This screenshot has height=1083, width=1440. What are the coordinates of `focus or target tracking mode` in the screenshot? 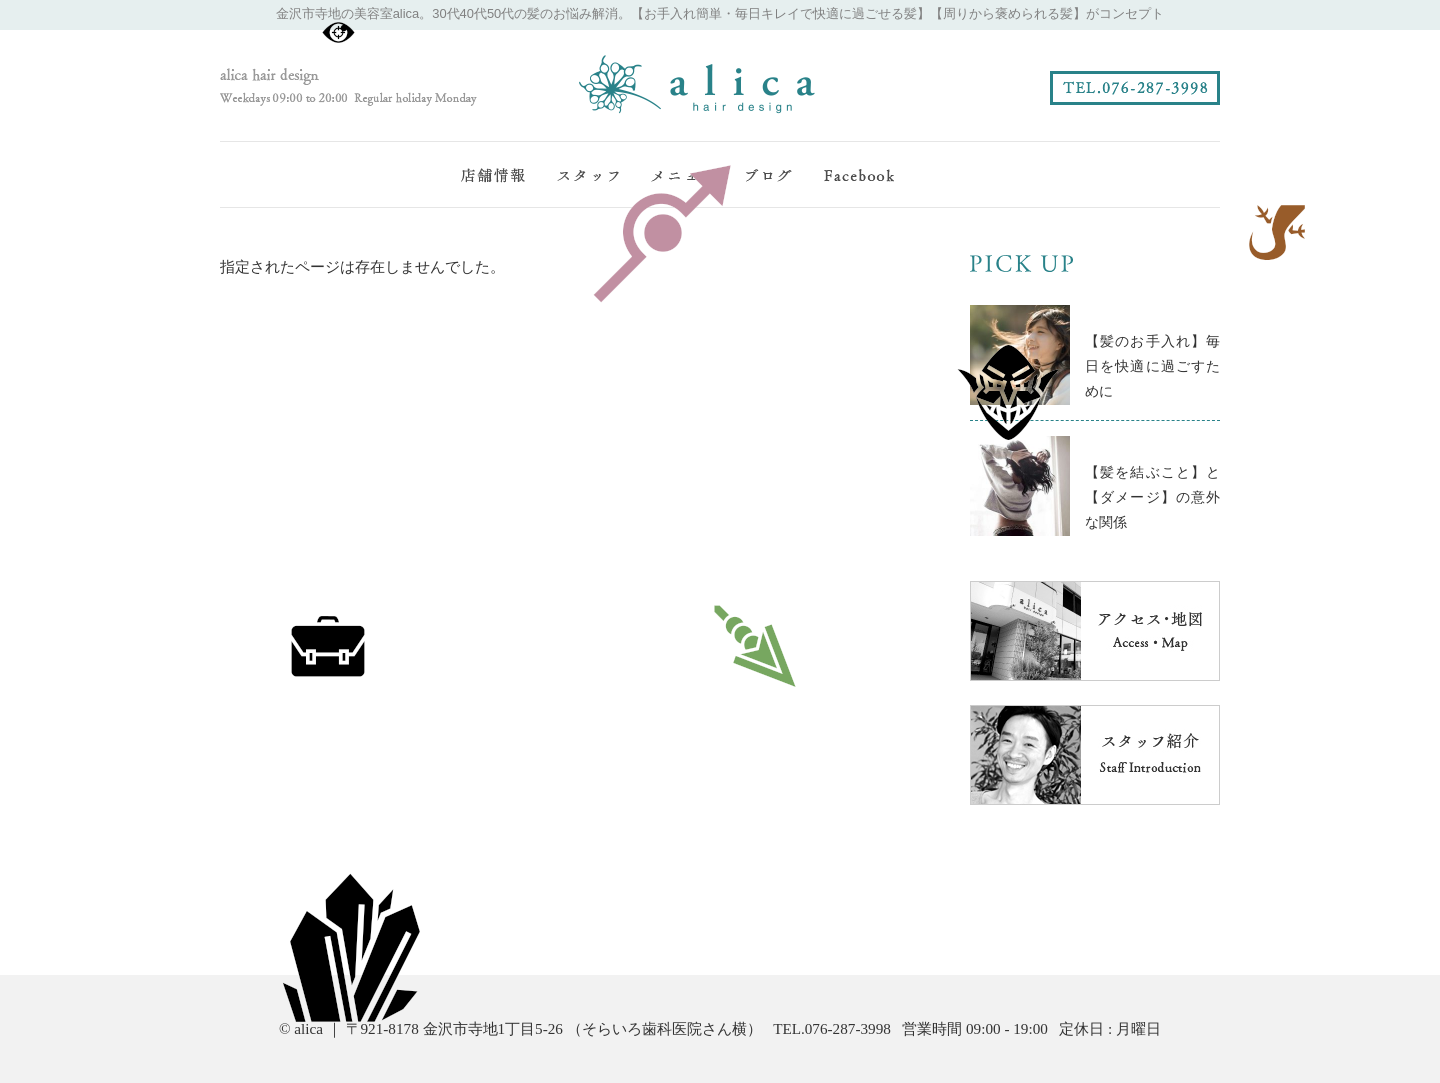 It's located at (338, 32).